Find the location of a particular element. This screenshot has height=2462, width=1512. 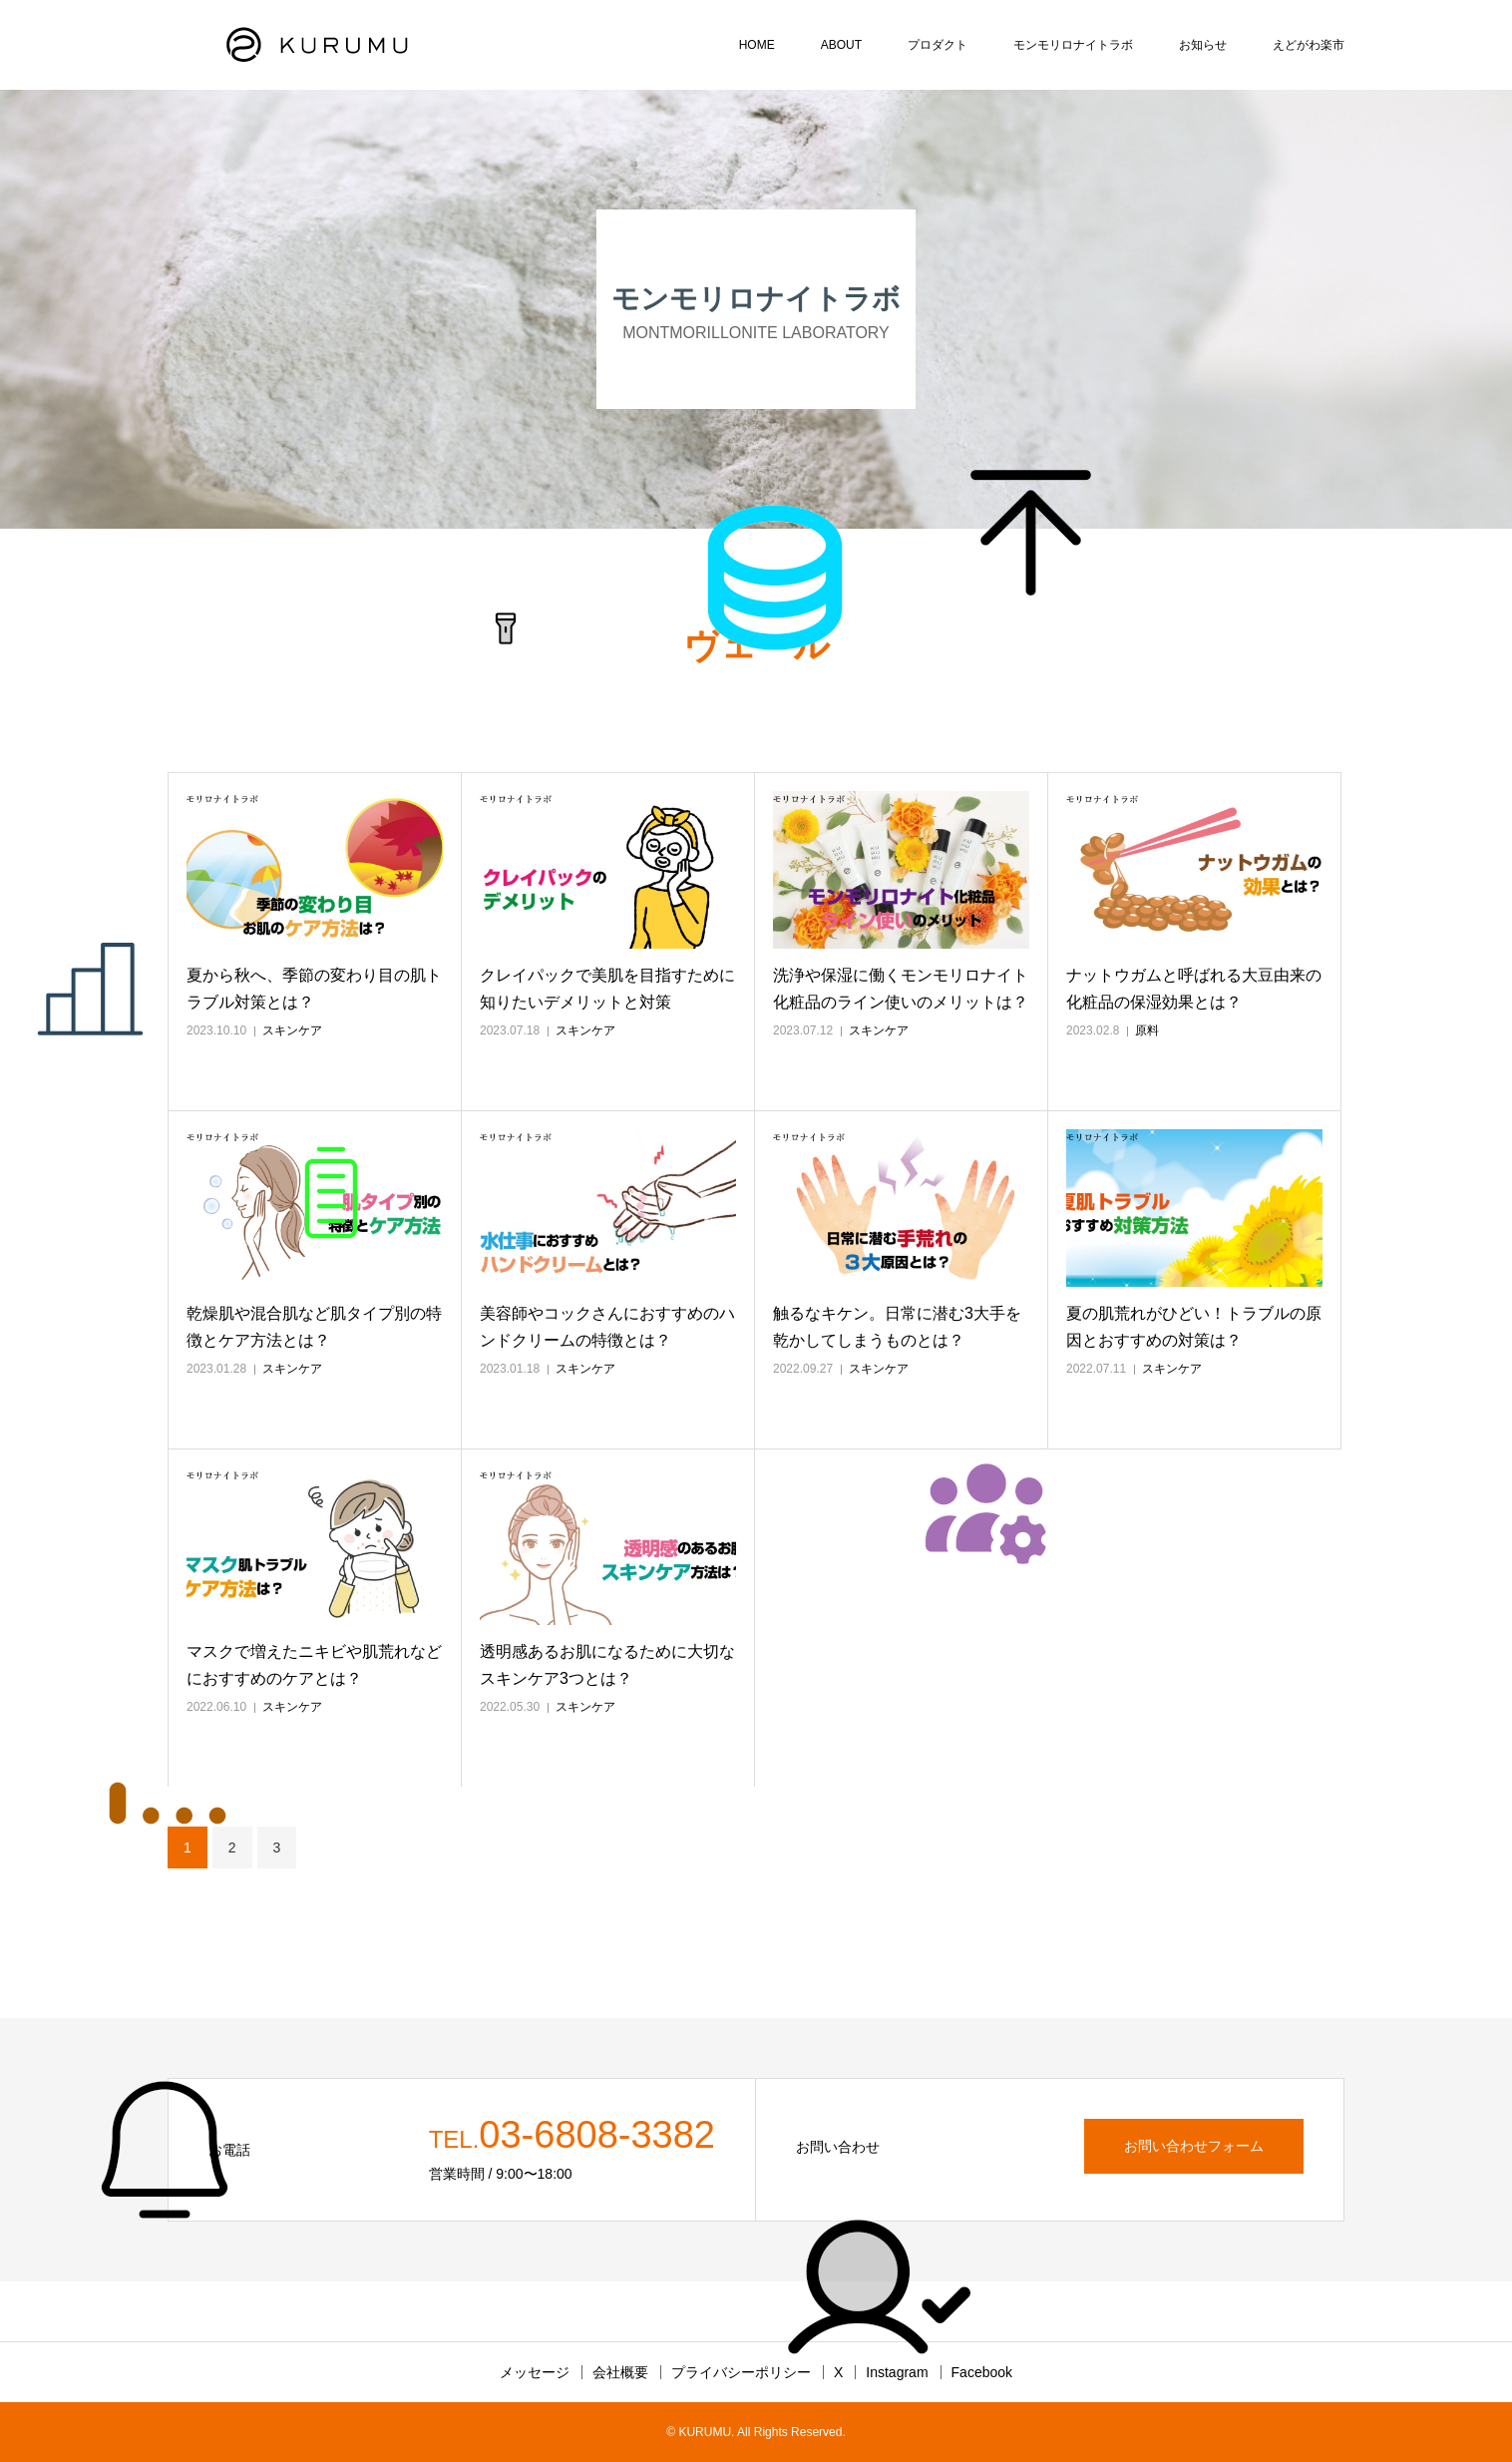

toggle flashlight on/off is located at coordinates (506, 628).